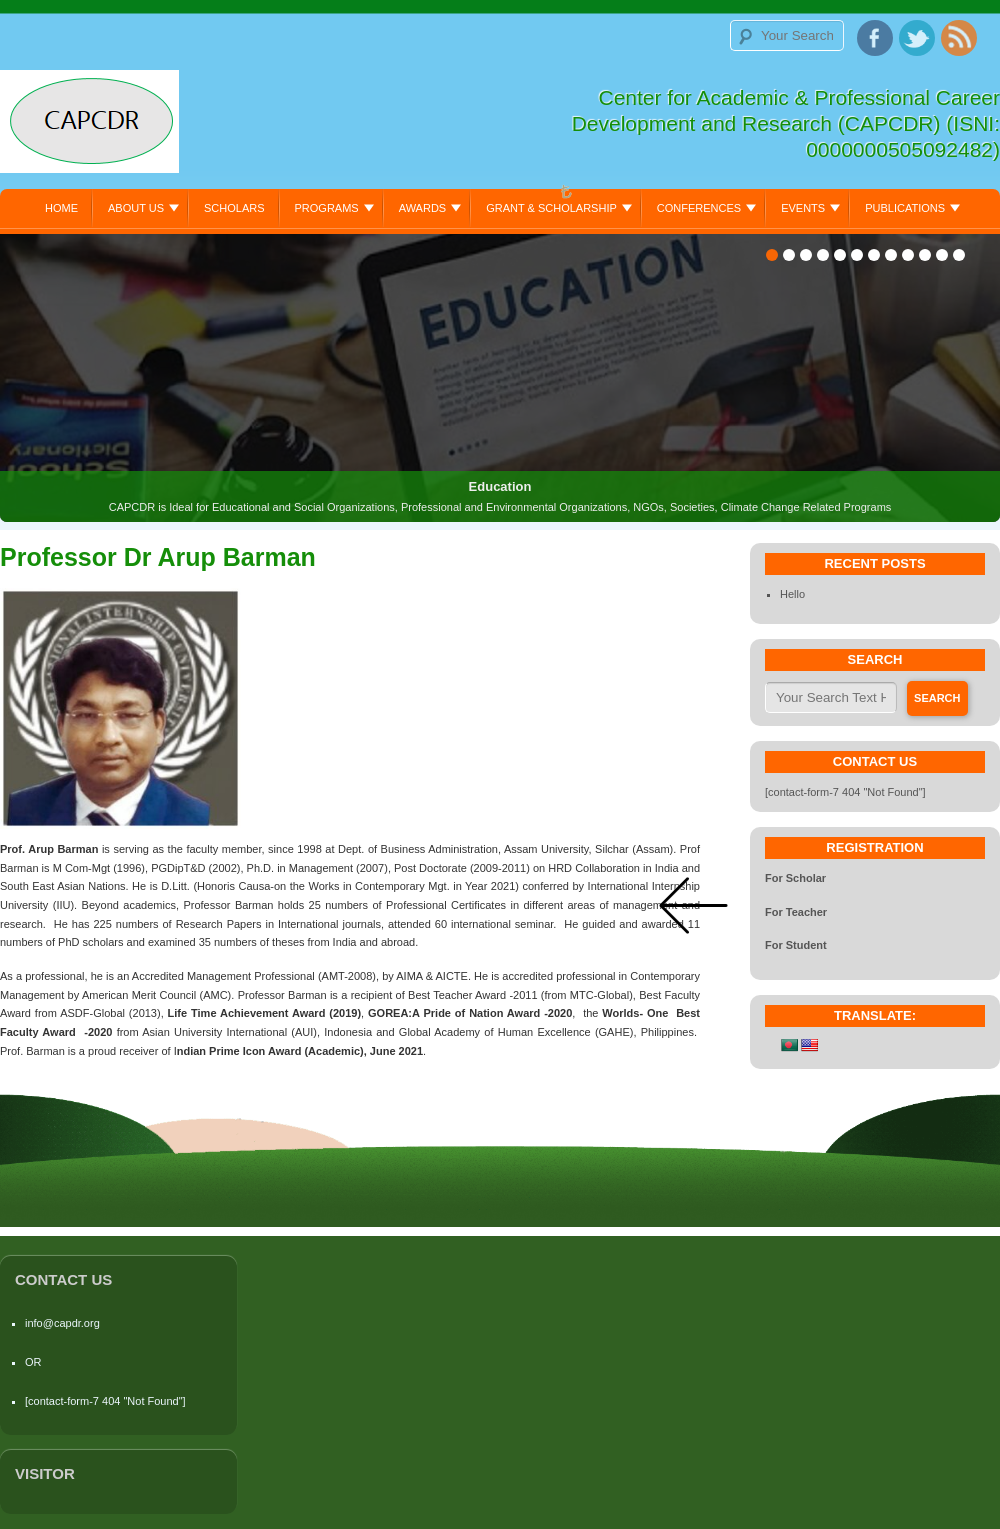 The height and width of the screenshot is (1529, 1000). I want to click on go back to the previous screen, so click(693, 905).